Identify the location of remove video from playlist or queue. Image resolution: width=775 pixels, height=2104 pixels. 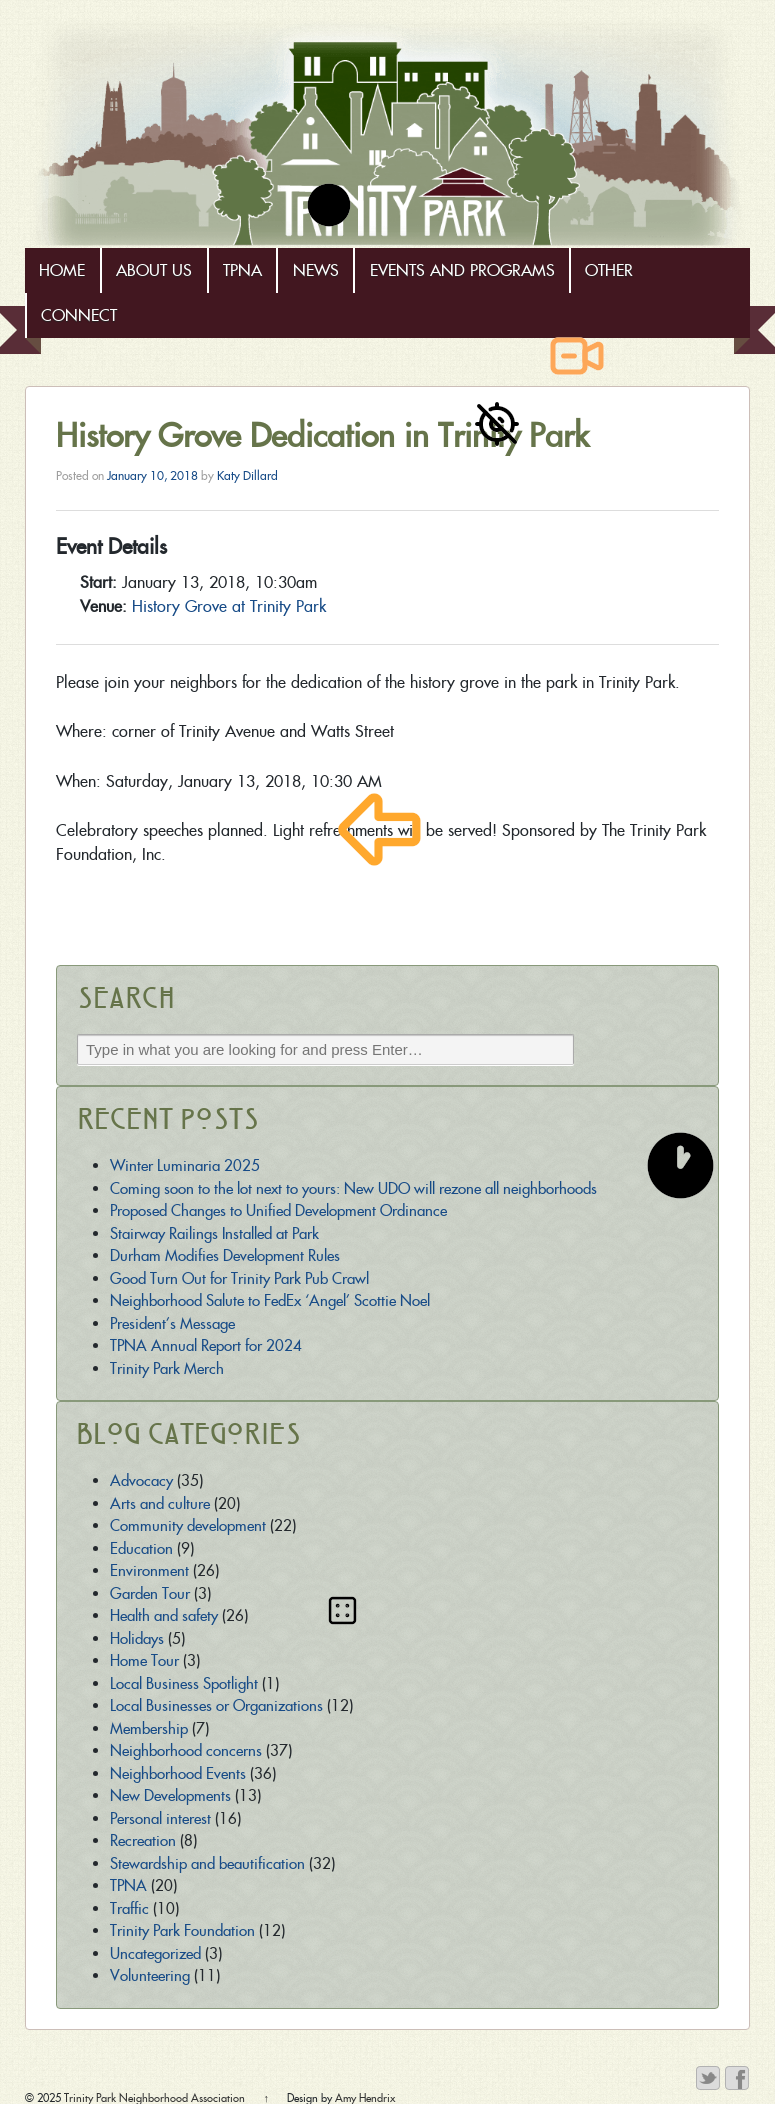
(577, 356).